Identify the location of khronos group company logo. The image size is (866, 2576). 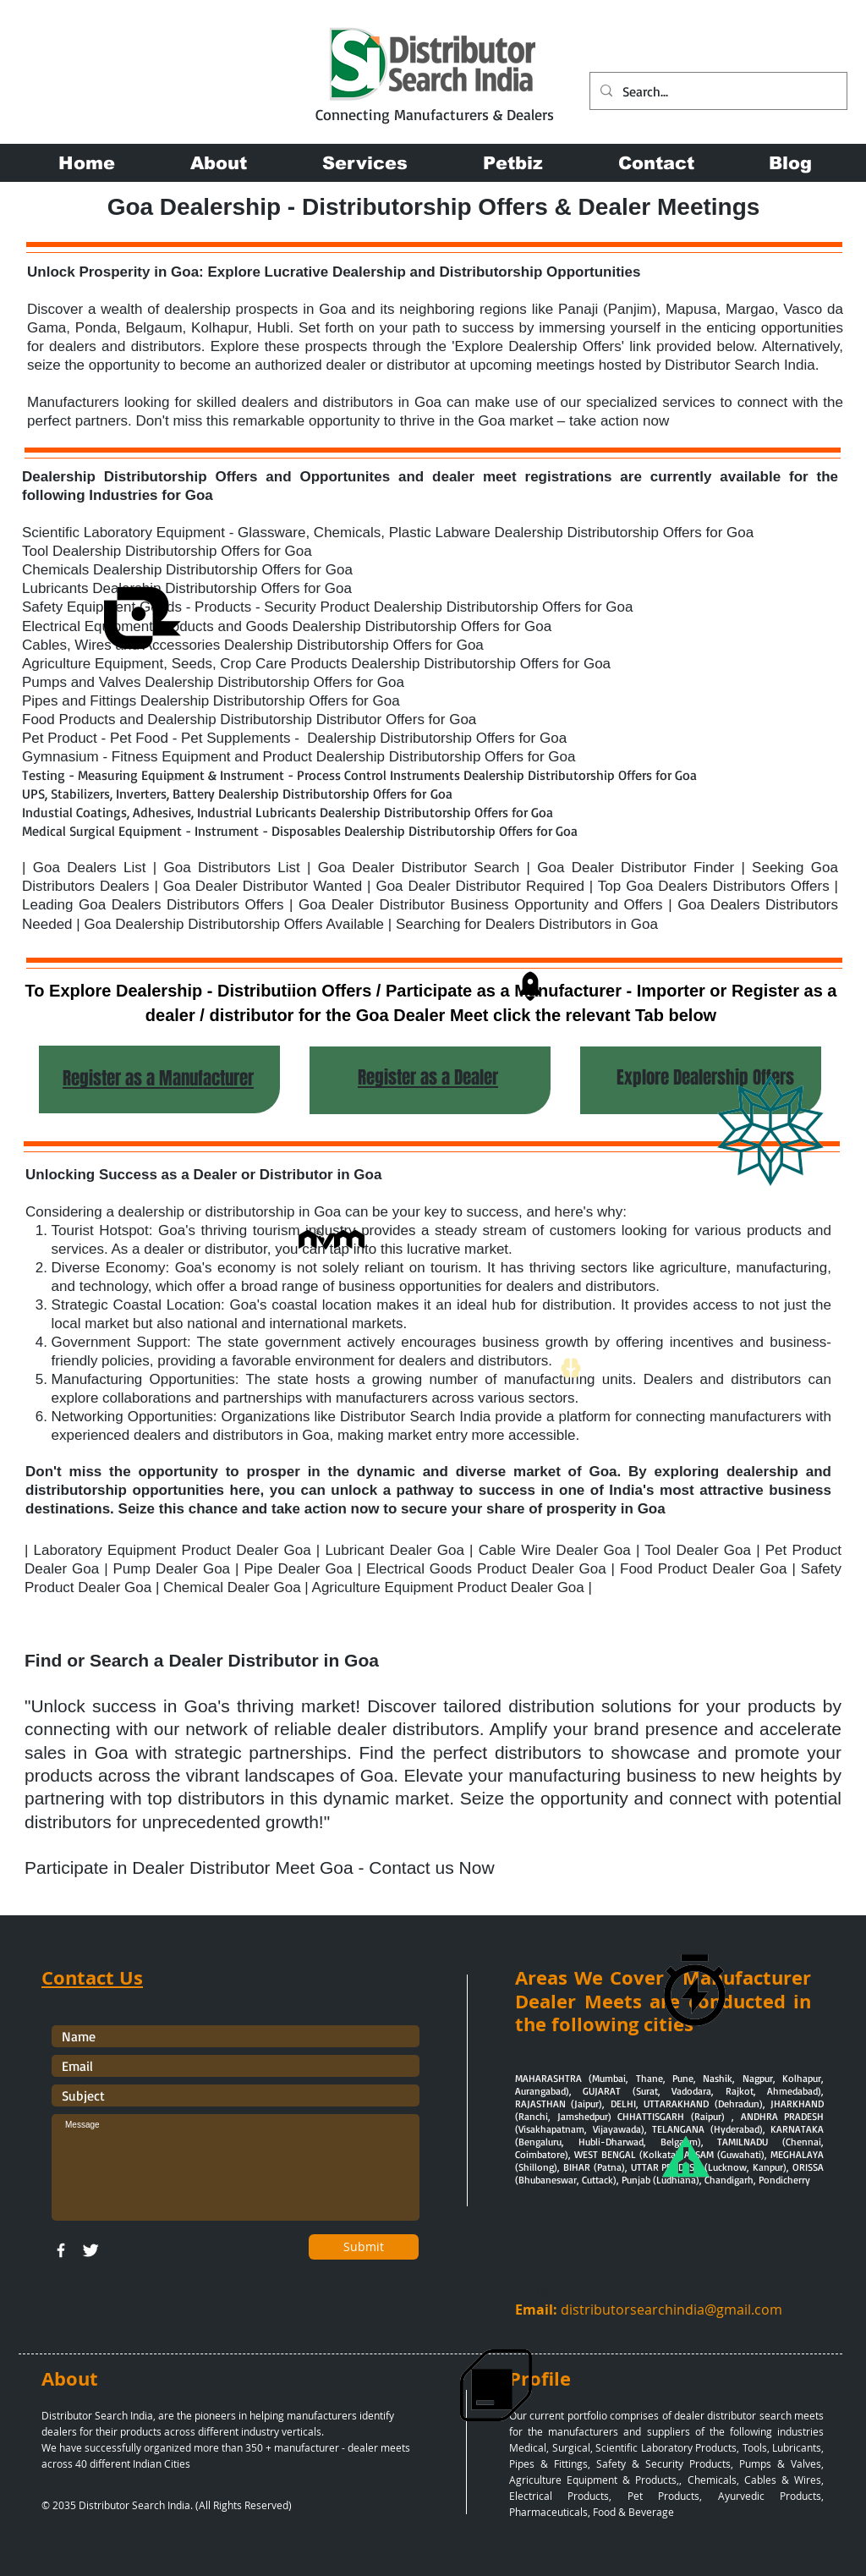
(174, 779).